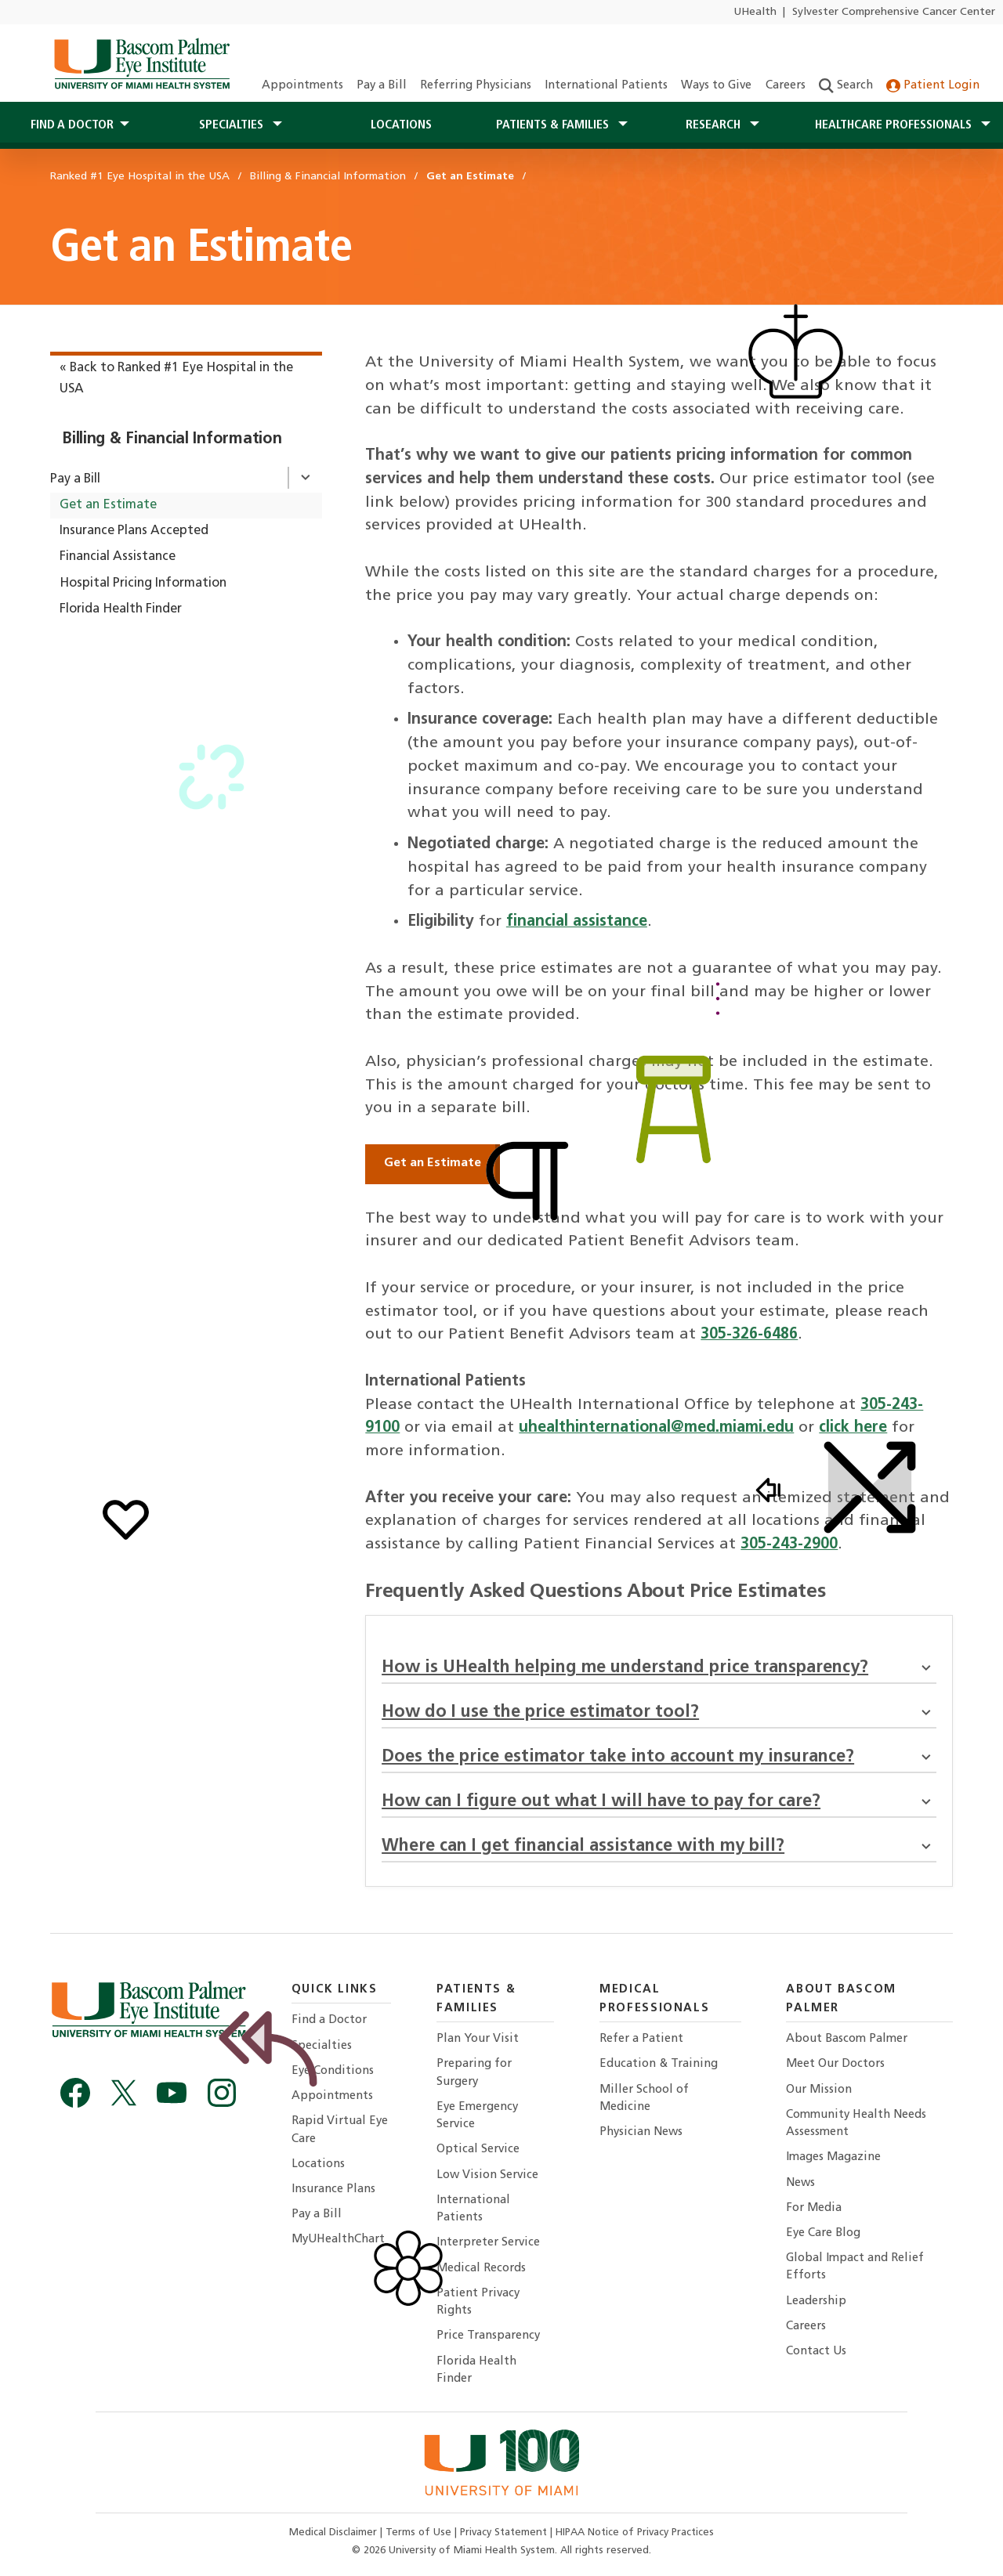  Describe the element at coordinates (212, 777) in the screenshot. I see `unlink or disconnect a connected item` at that location.